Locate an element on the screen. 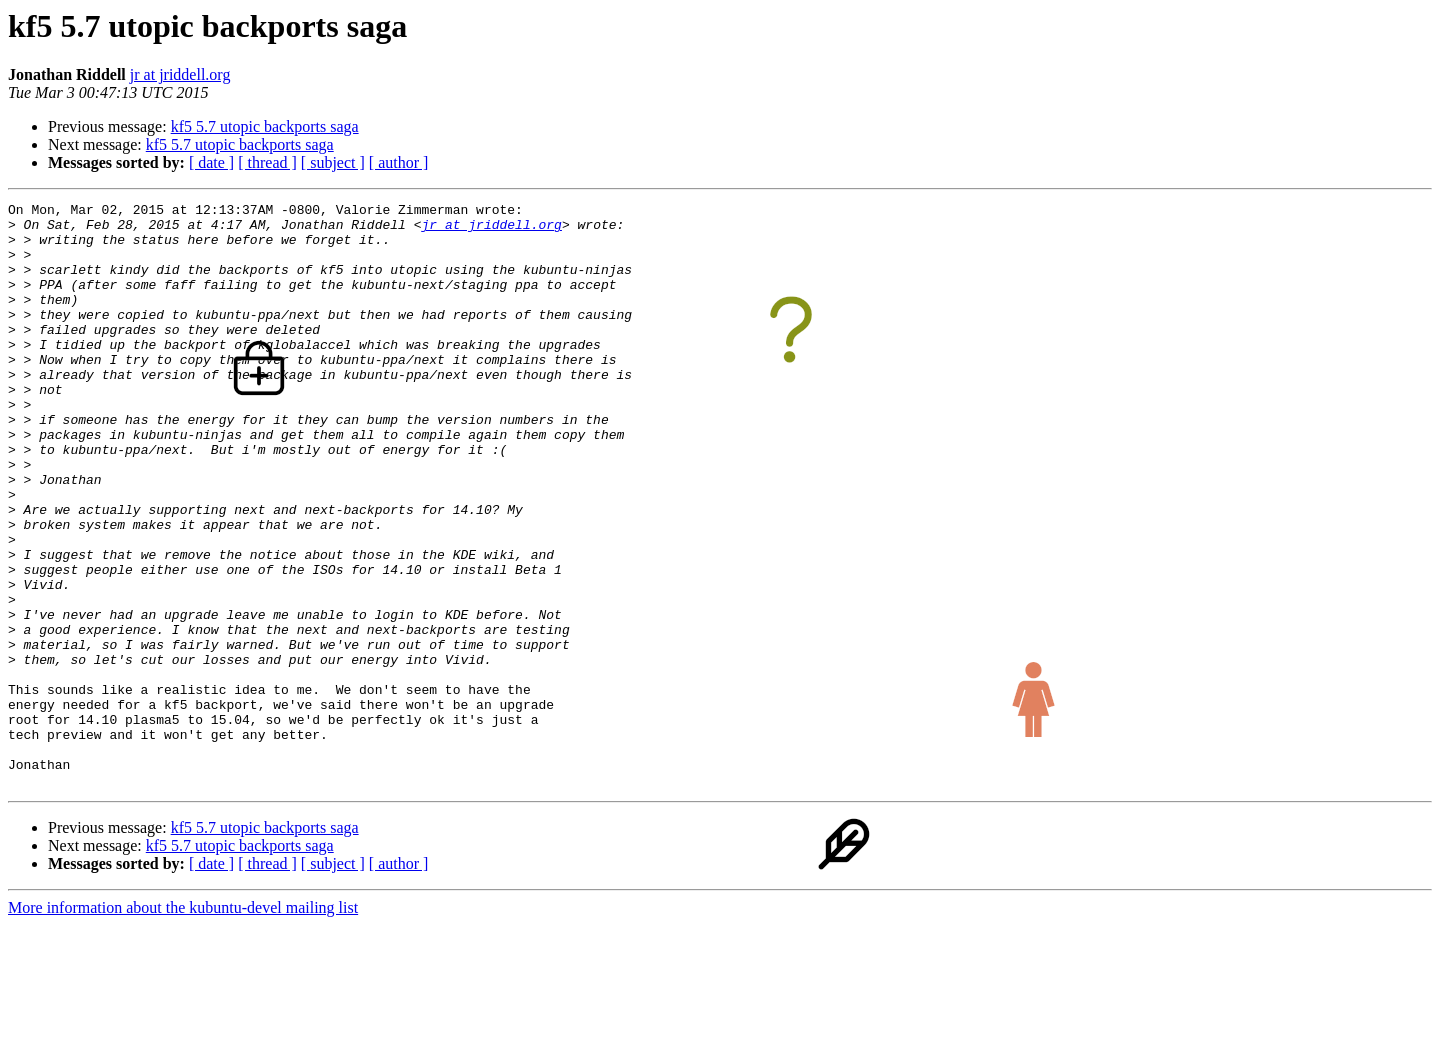 The image size is (1440, 1042). indicates women's restroom or facilities is located at coordinates (1033, 699).